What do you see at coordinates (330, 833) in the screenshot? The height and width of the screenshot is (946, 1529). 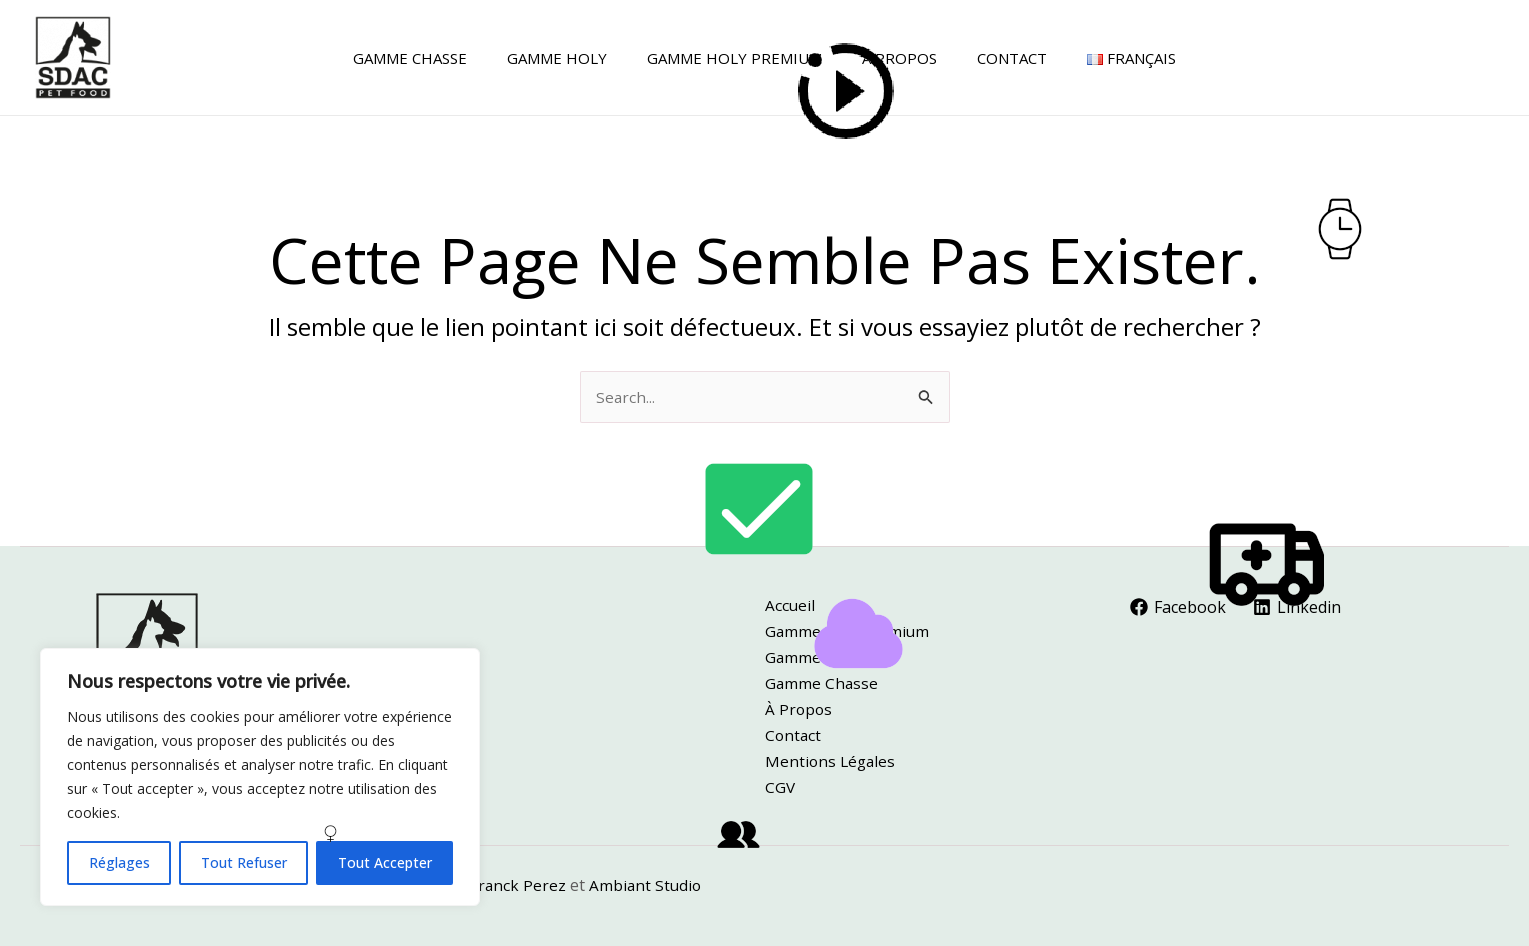 I see `indicates female gender option` at bounding box center [330, 833].